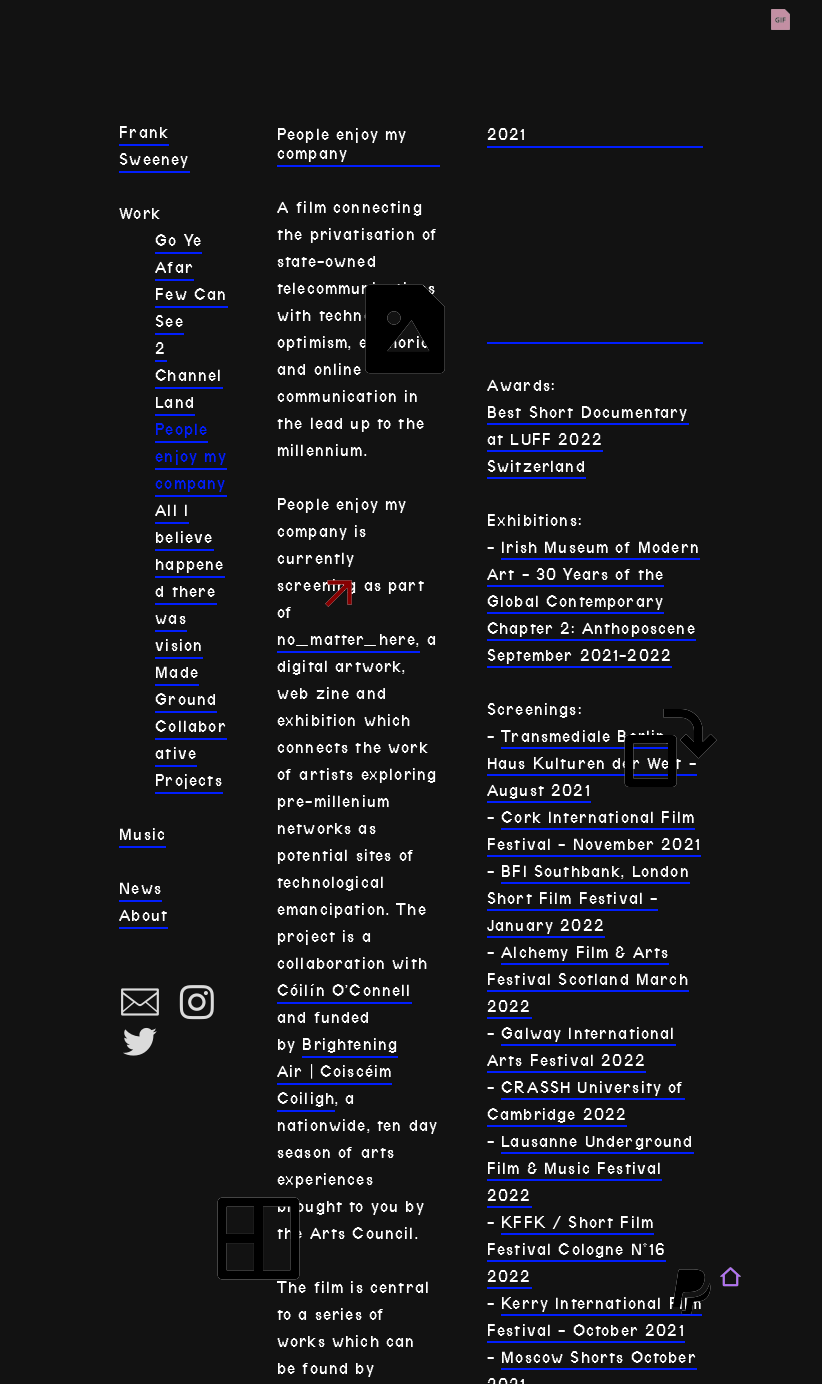 The width and height of the screenshot is (822, 1384). I want to click on switch to grid layout view, so click(258, 1238).